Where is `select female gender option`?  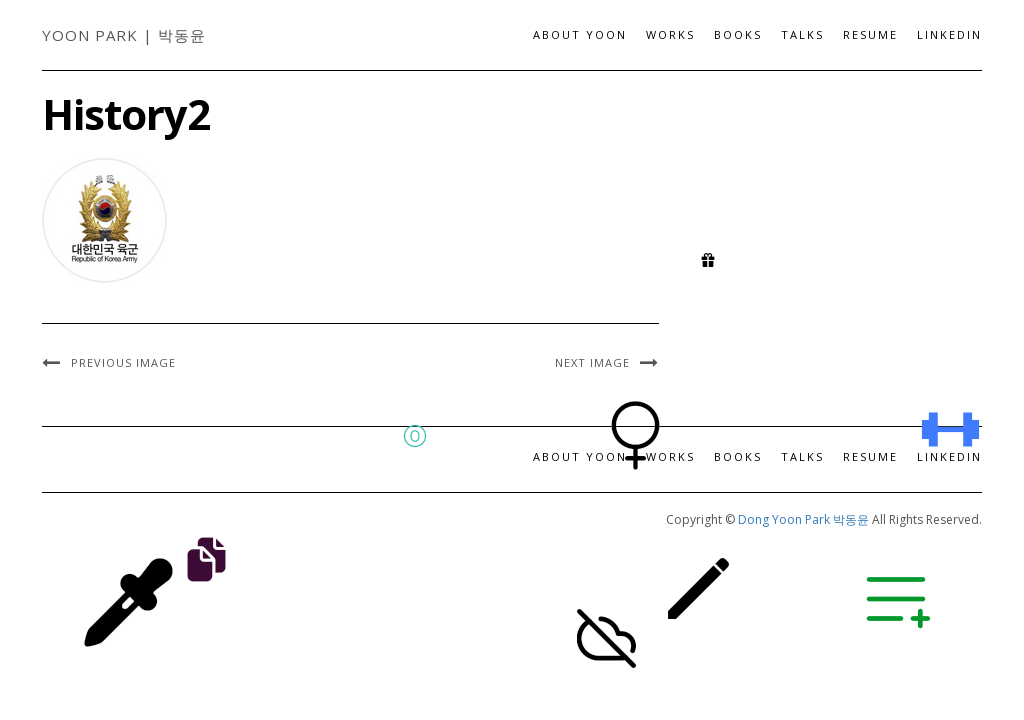 select female gender option is located at coordinates (635, 435).